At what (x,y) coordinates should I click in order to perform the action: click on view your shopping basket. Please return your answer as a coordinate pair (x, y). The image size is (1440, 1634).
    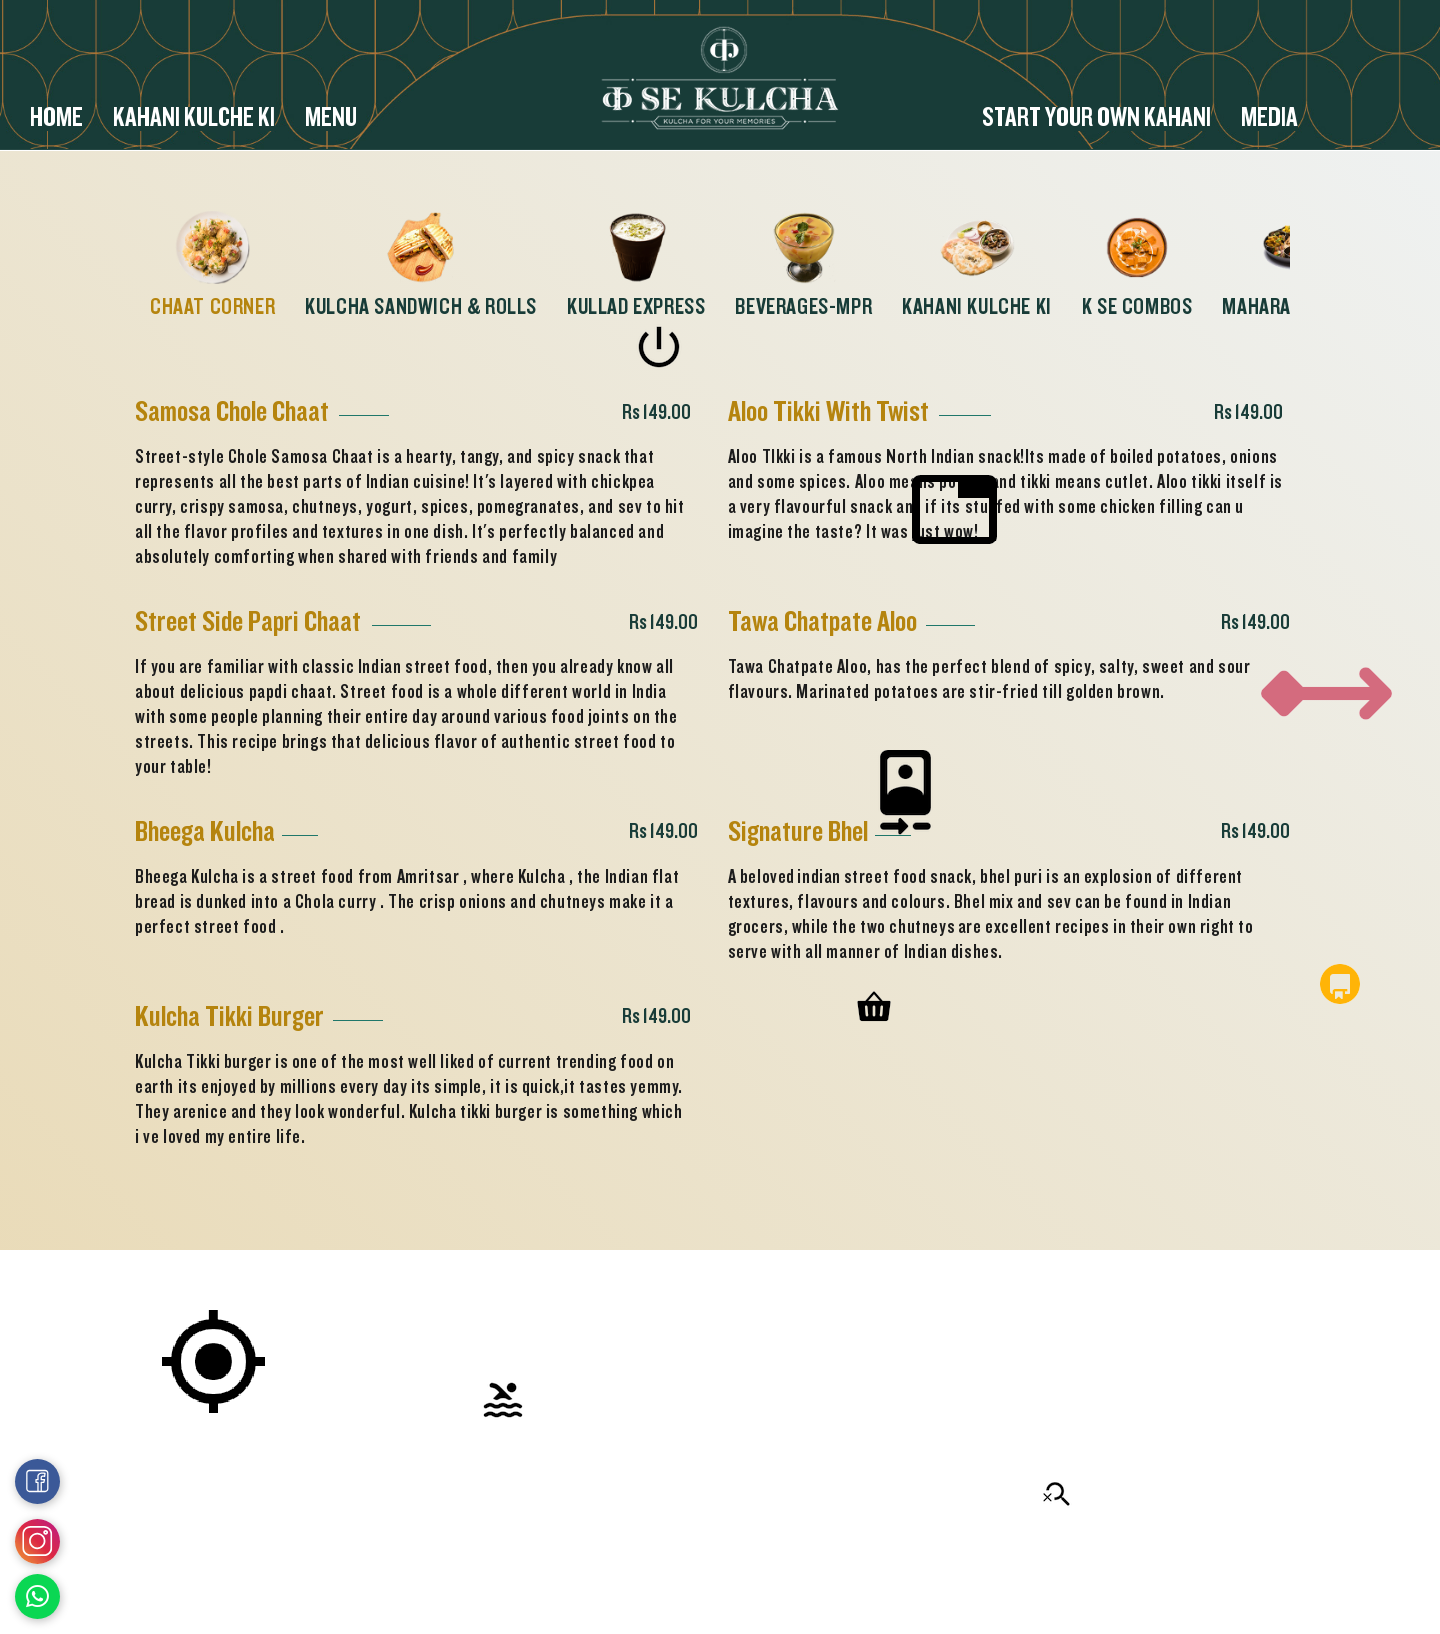
    Looking at the image, I should click on (874, 1008).